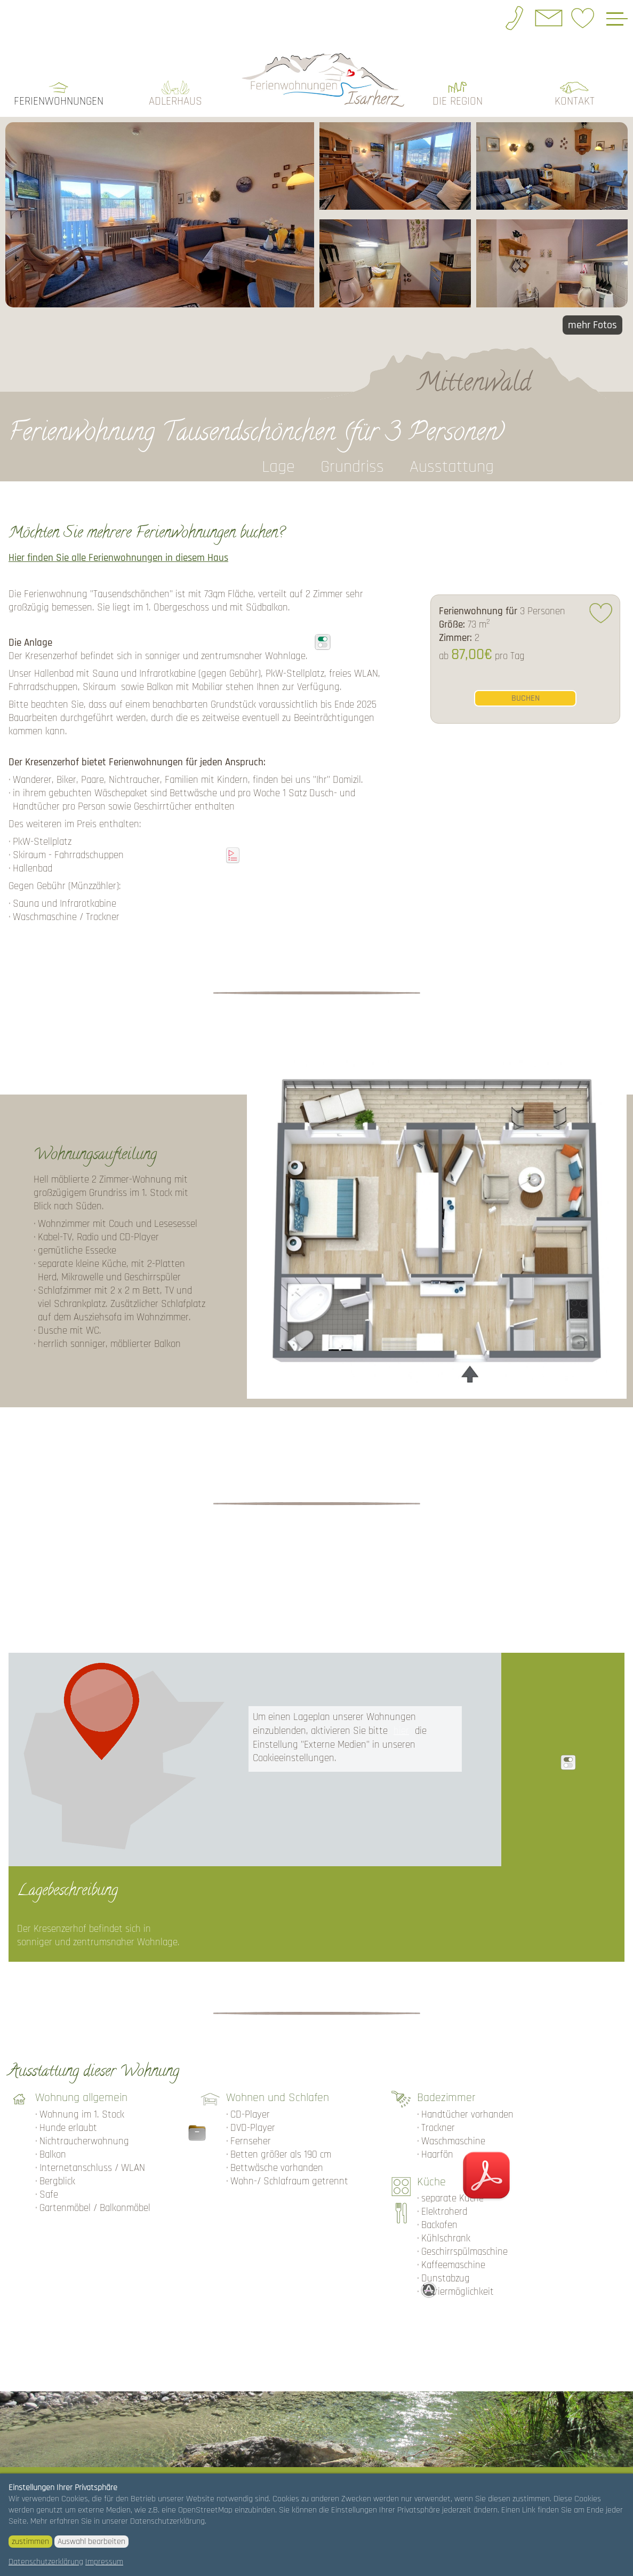 The image size is (633, 2576). Describe the element at coordinates (233, 855) in the screenshot. I see `an mp3 playlist file` at that location.